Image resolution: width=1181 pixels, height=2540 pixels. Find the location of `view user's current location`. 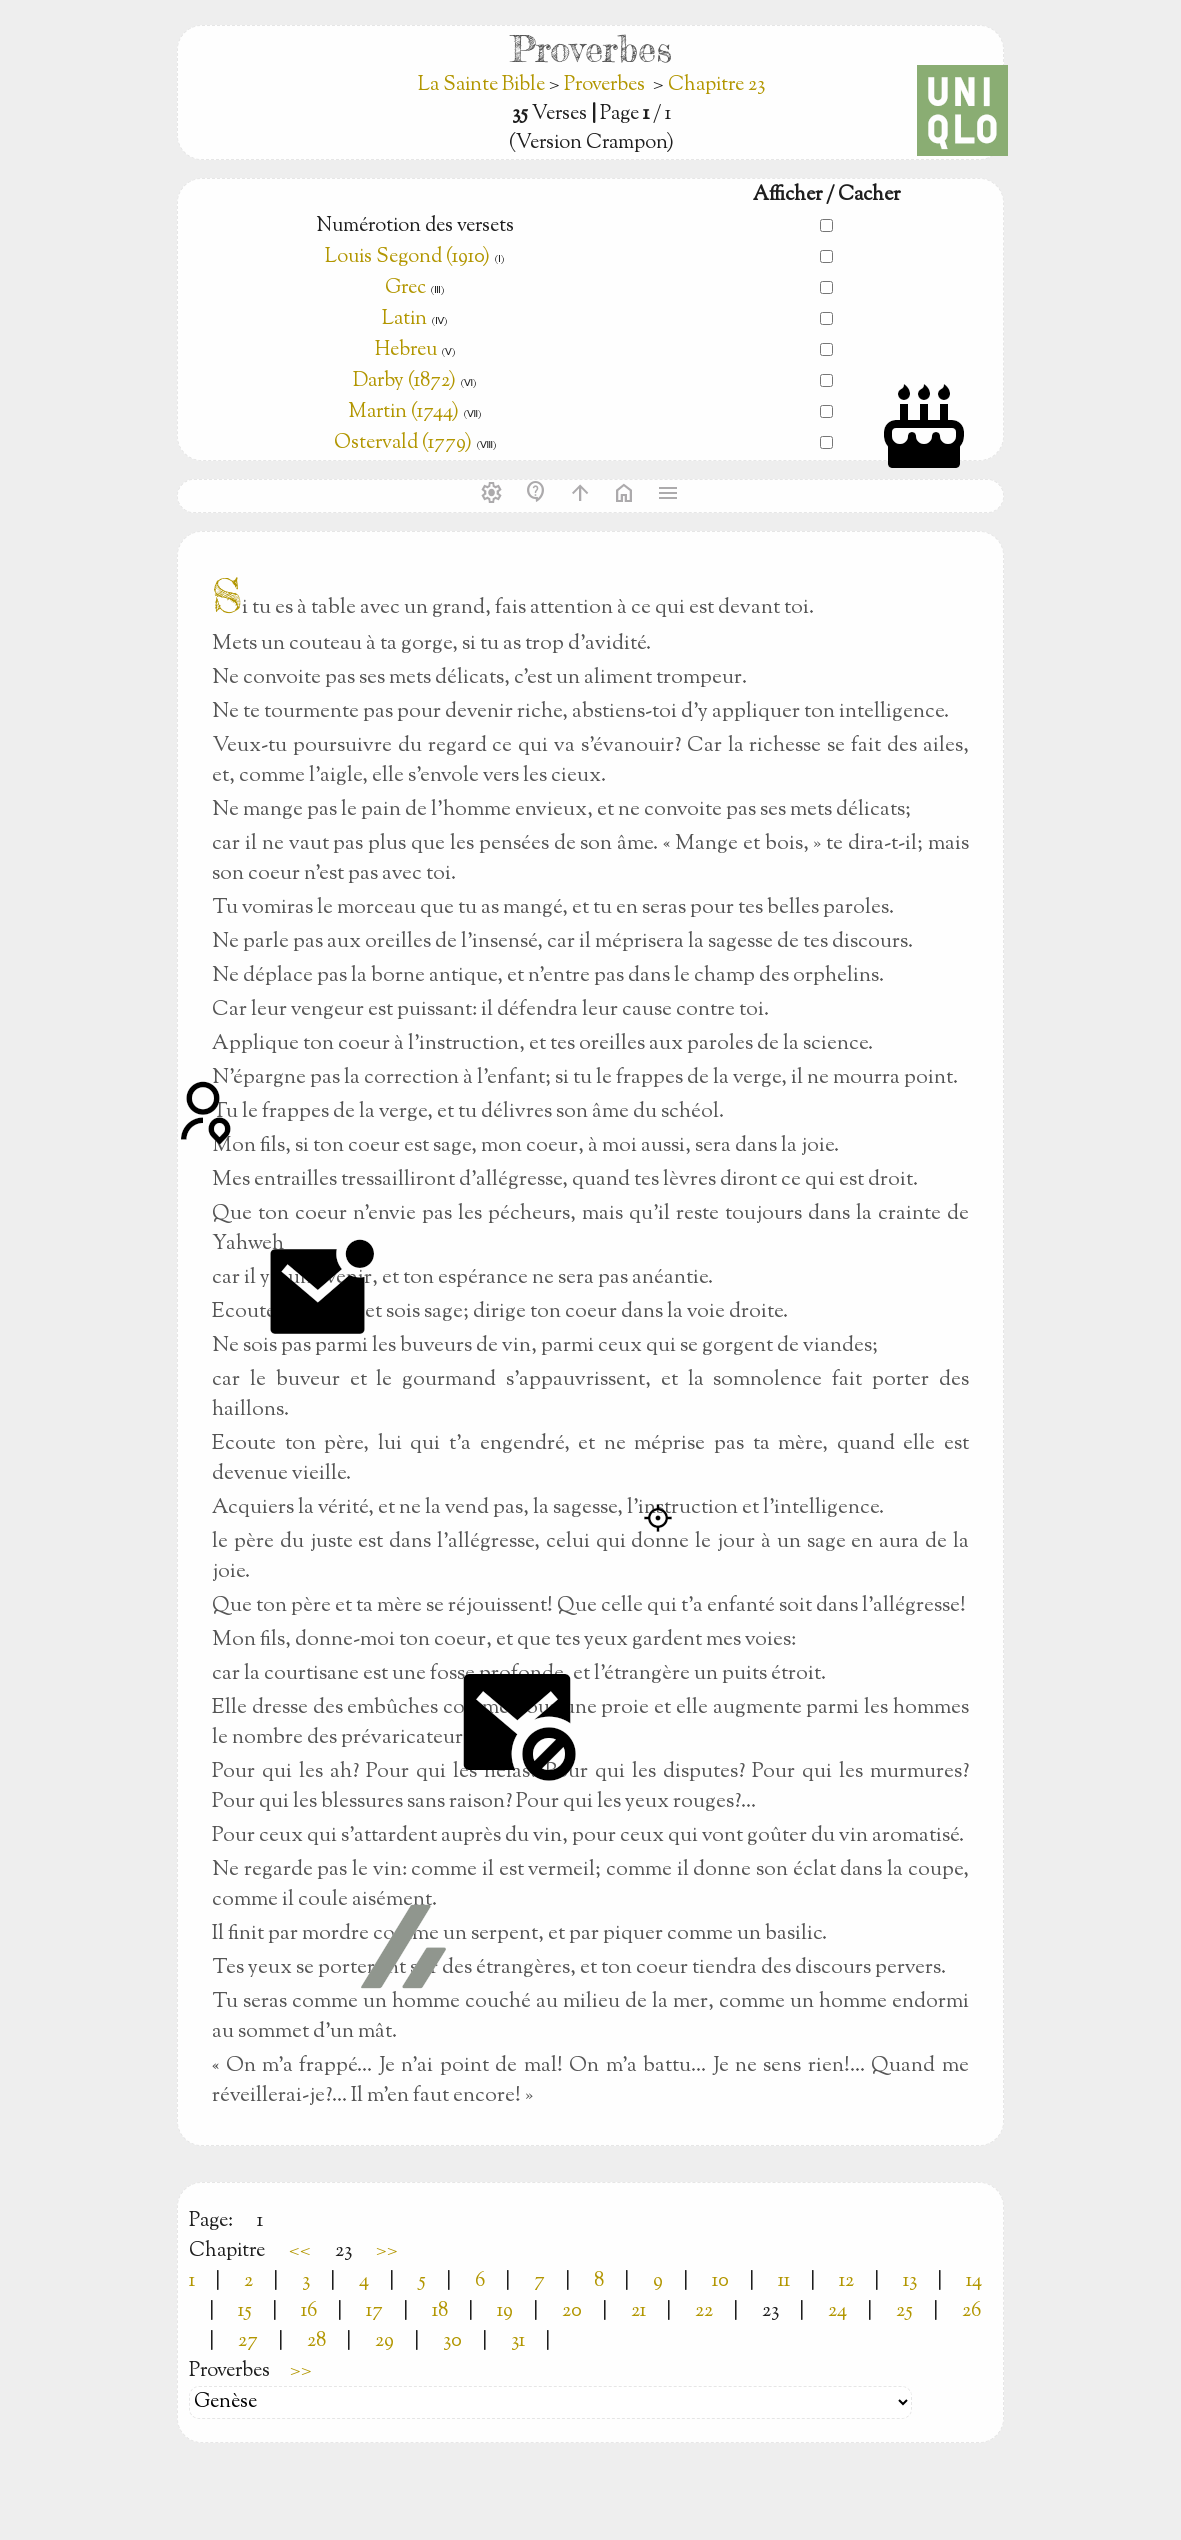

view user's current location is located at coordinates (203, 1112).